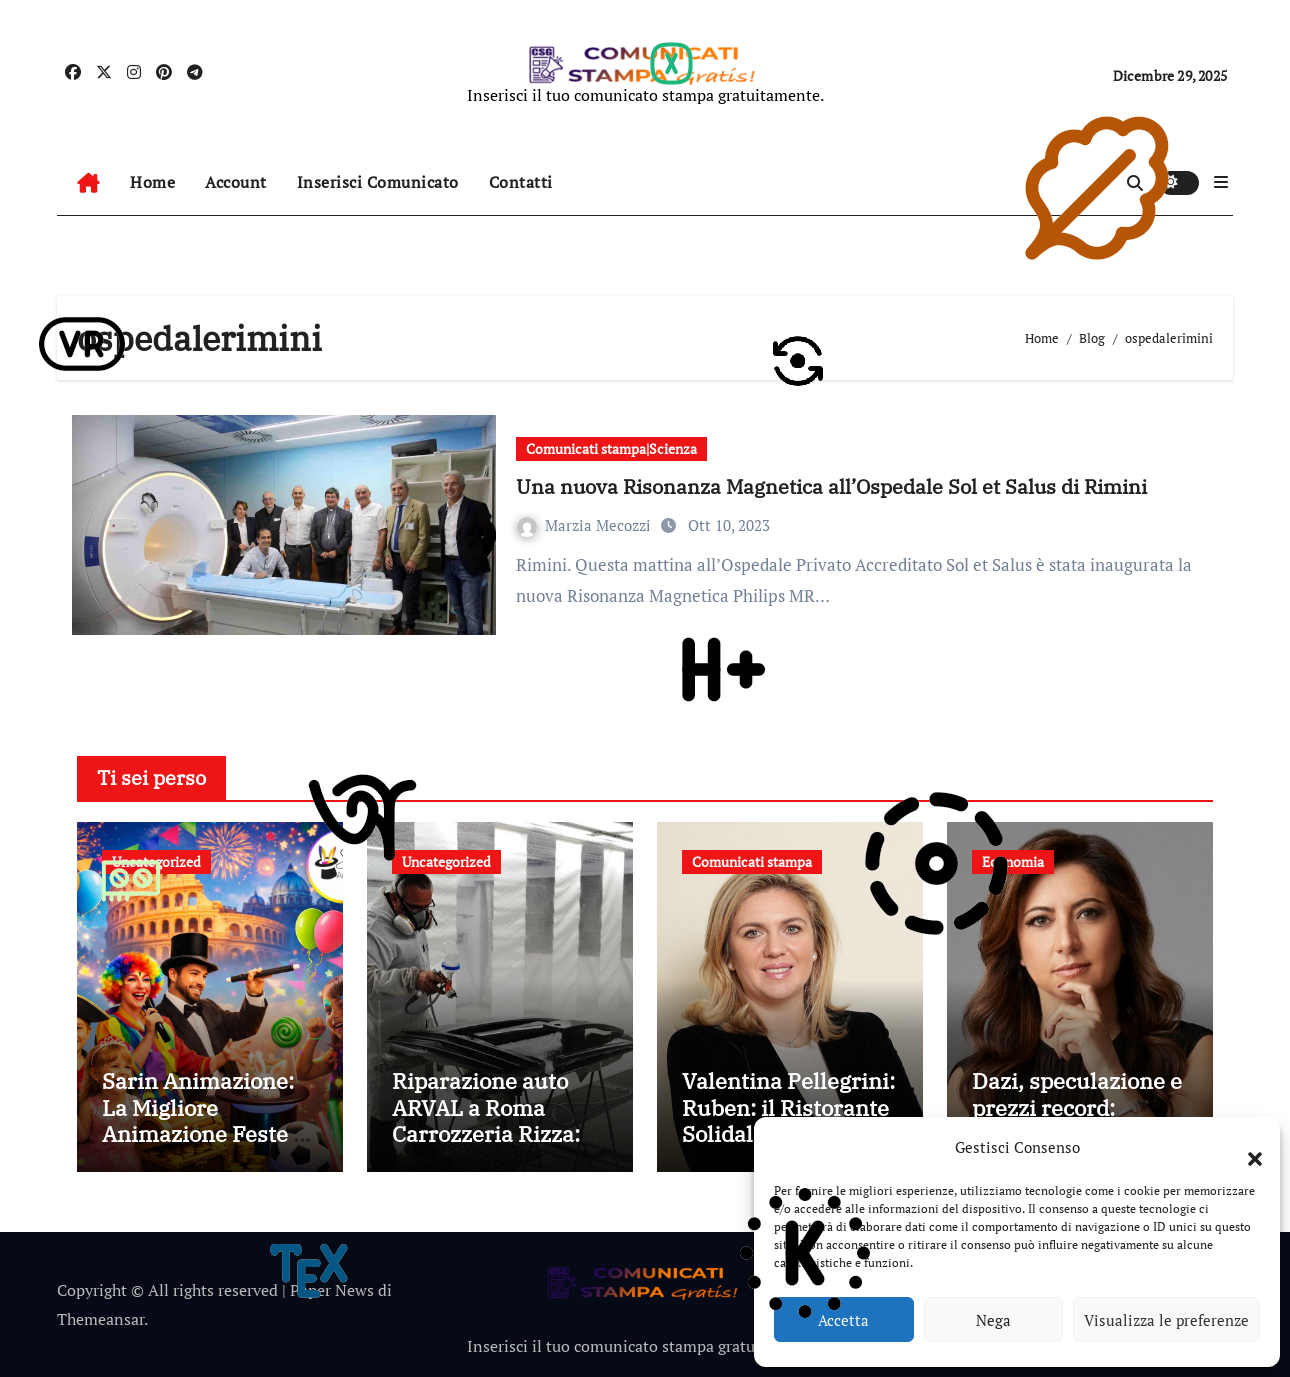  What do you see at coordinates (131, 880) in the screenshot?
I see `view graphics card or GPU information` at bounding box center [131, 880].